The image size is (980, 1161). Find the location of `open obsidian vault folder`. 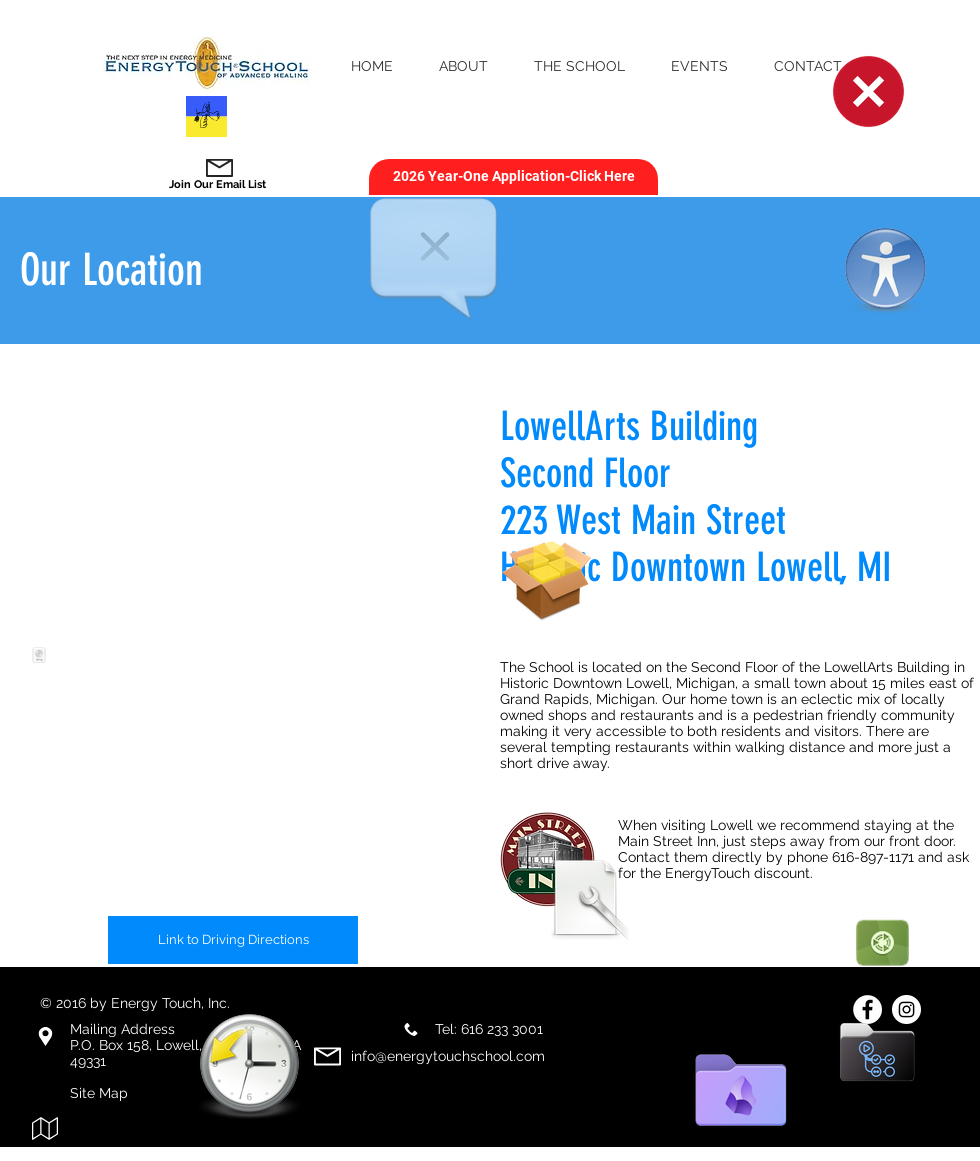

open obsidian vault folder is located at coordinates (740, 1092).